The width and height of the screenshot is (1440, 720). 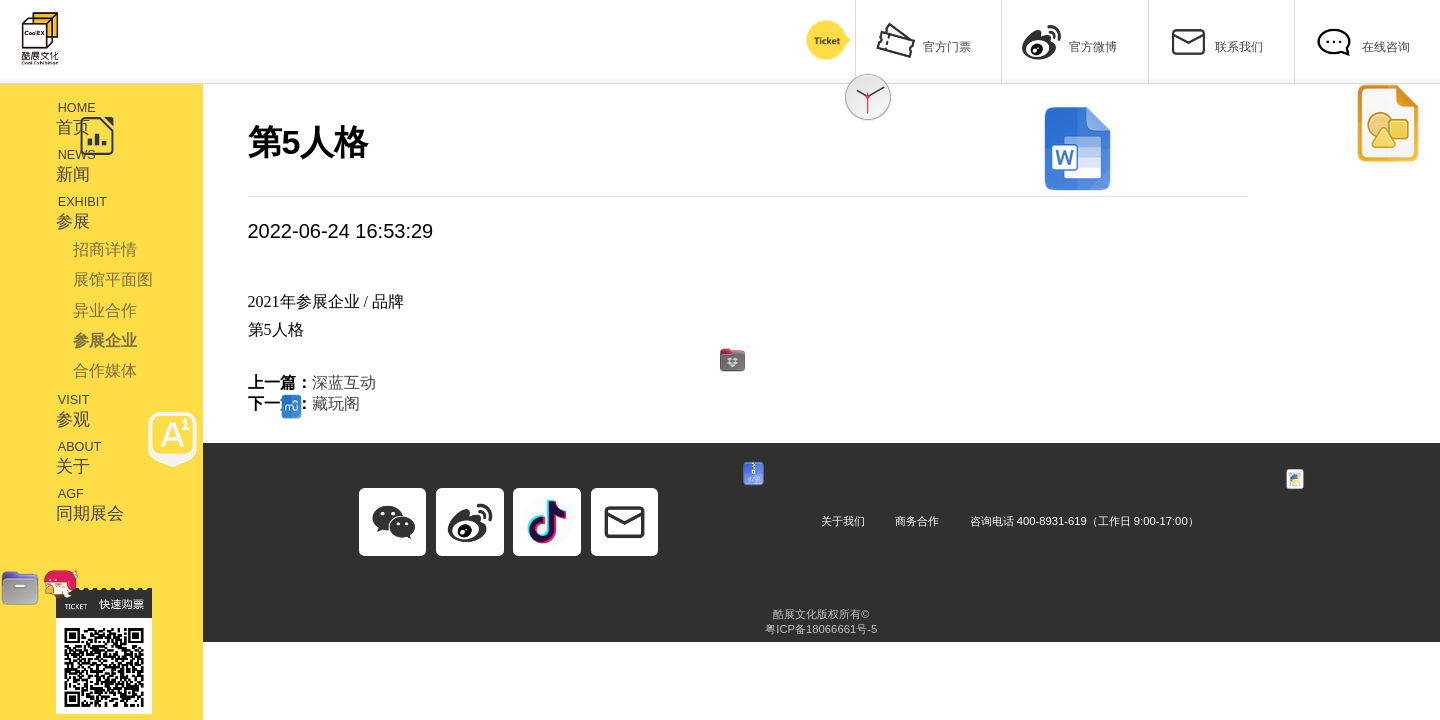 I want to click on open a MuseScore 3 music notation file, so click(x=291, y=406).